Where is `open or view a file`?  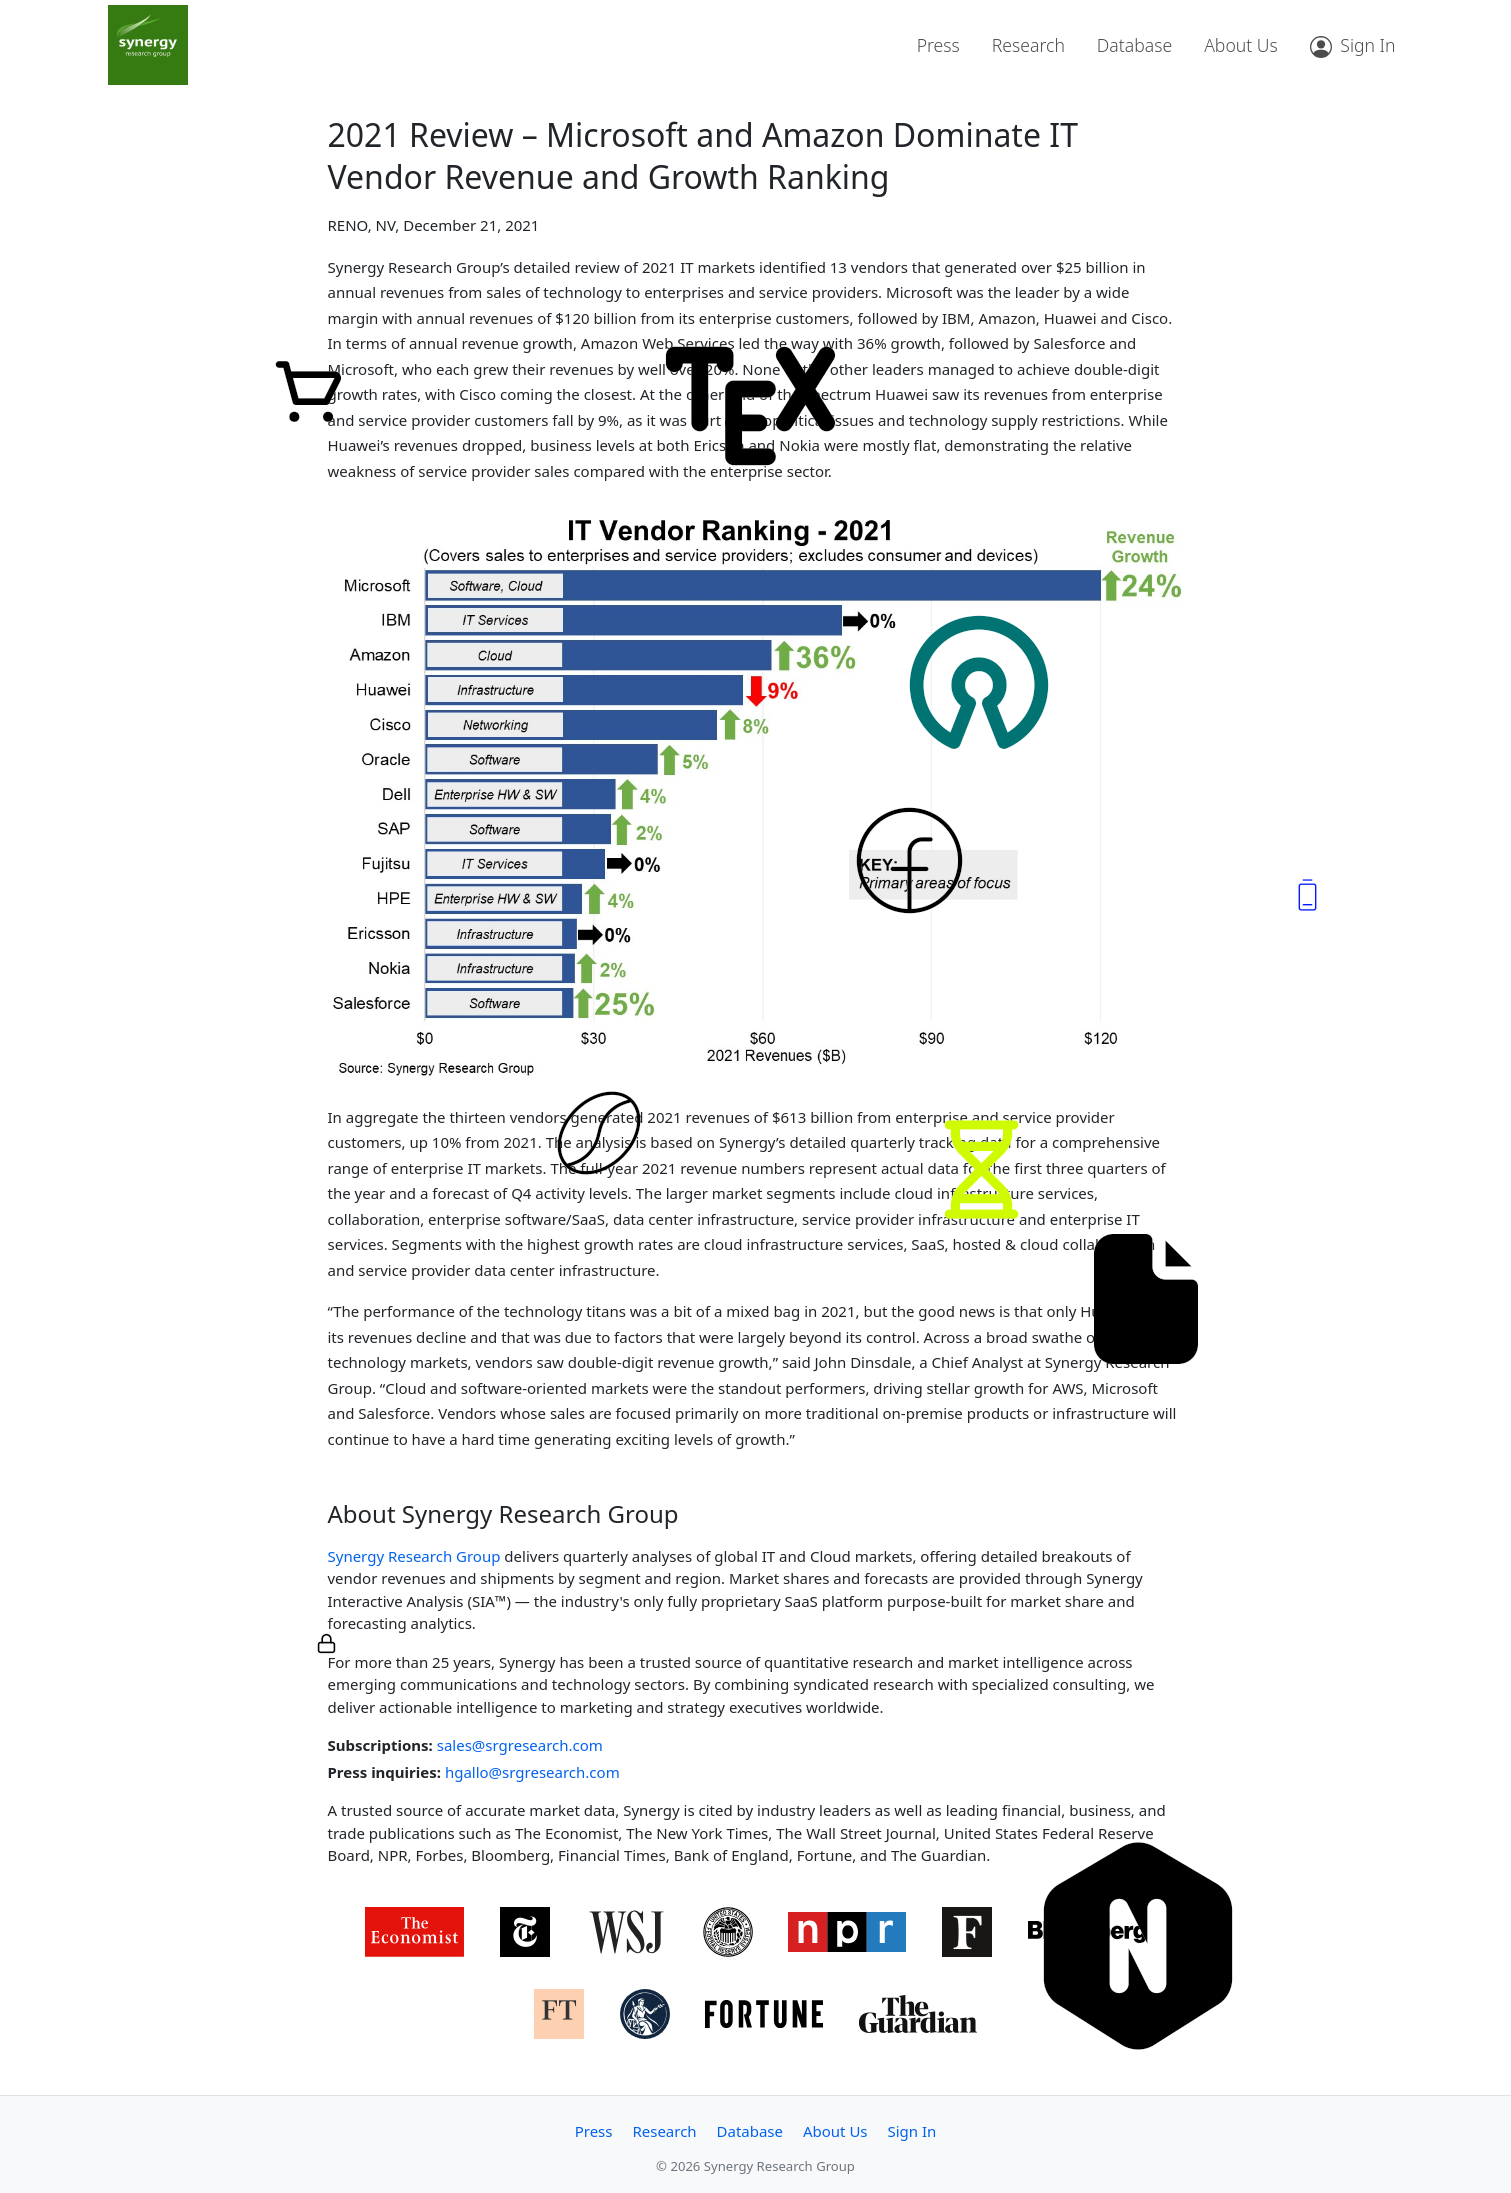
open or view a file is located at coordinates (1146, 1299).